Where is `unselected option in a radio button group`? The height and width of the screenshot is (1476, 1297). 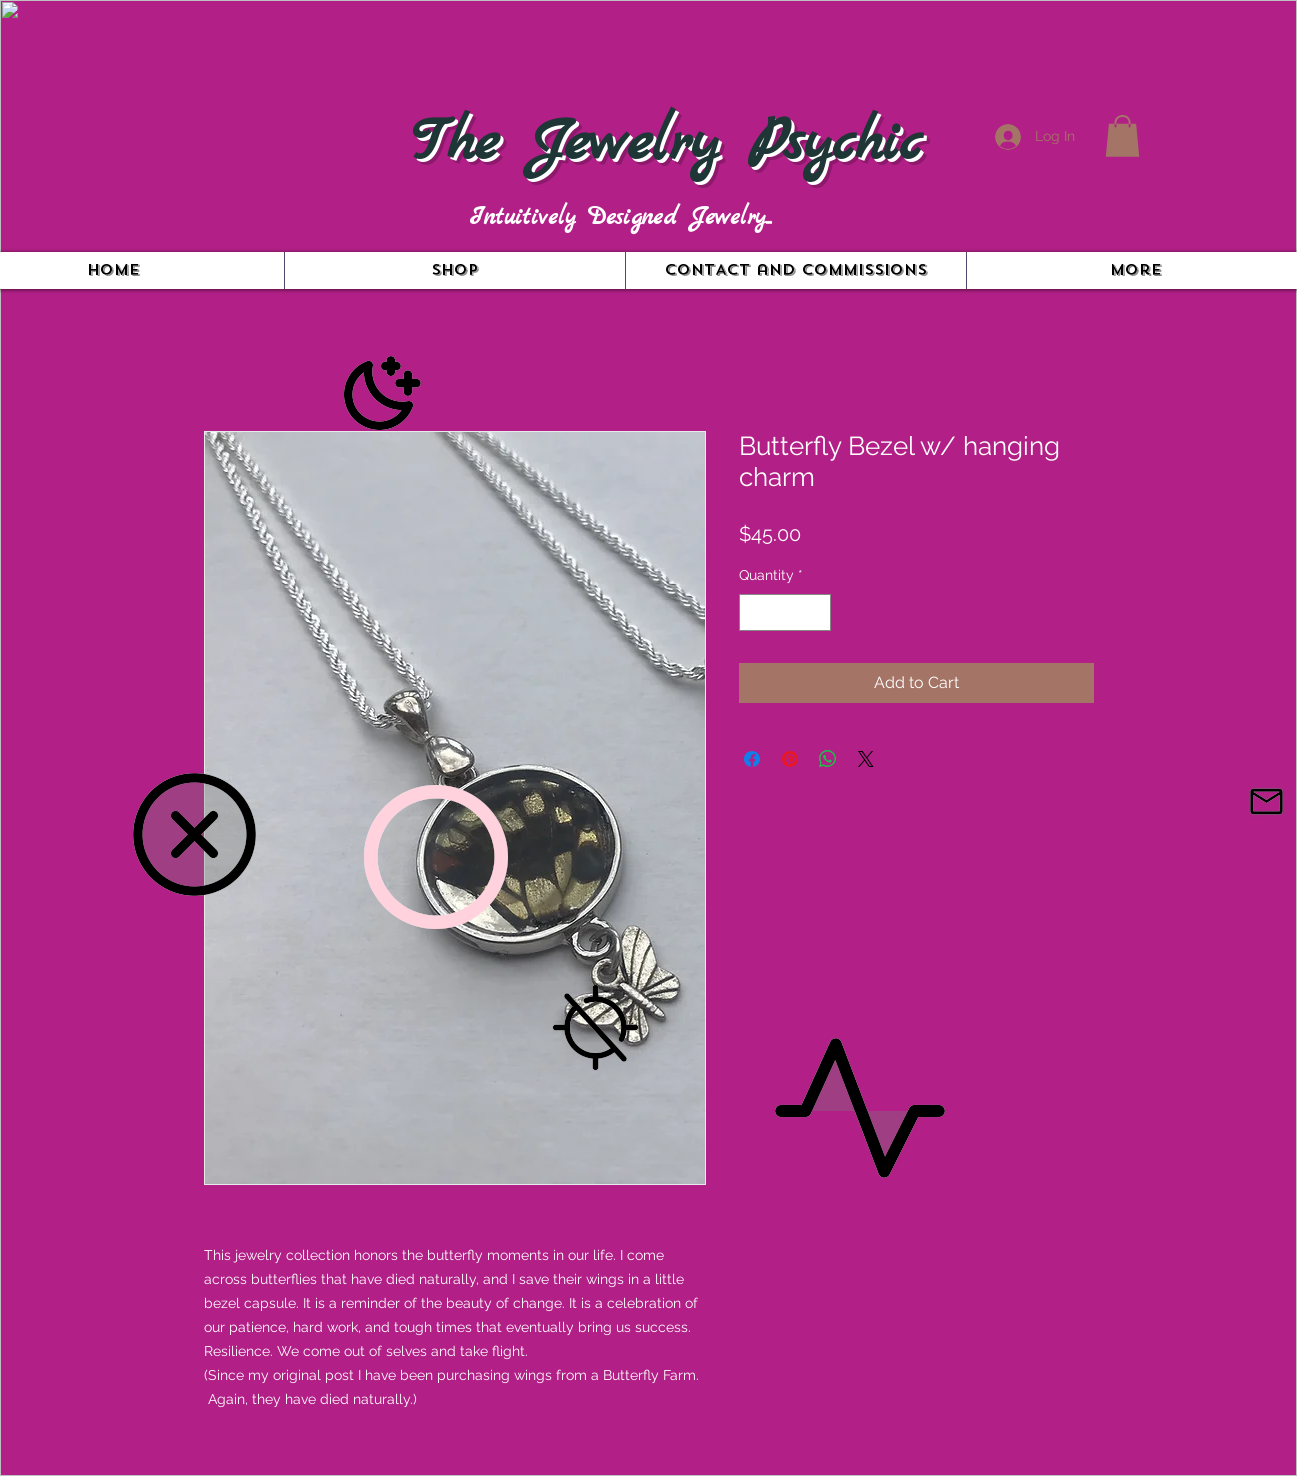
unselected option in a radio button group is located at coordinates (436, 857).